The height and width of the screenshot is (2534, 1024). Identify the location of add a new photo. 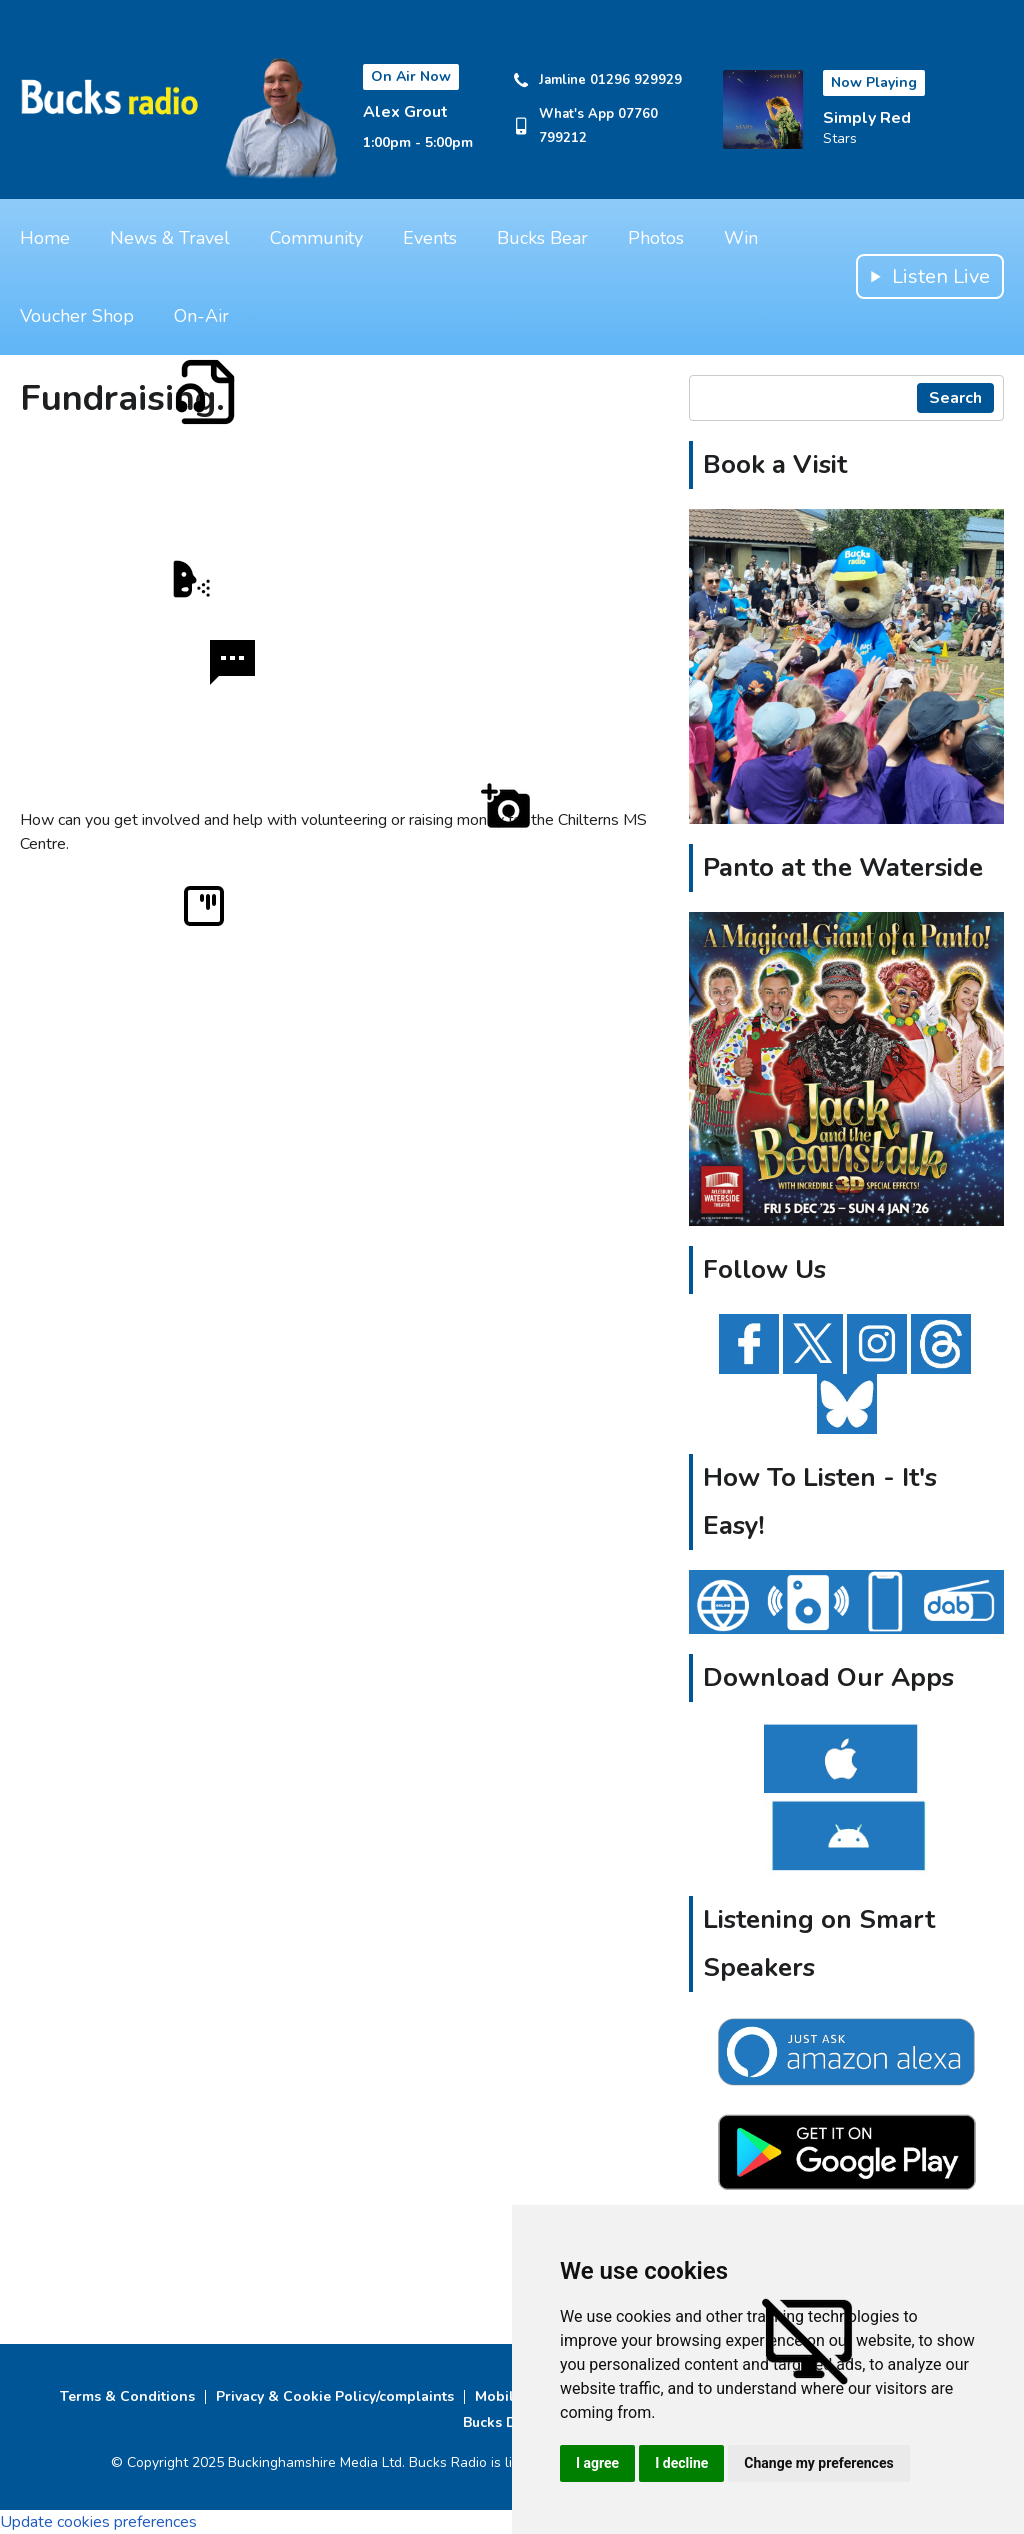
(506, 806).